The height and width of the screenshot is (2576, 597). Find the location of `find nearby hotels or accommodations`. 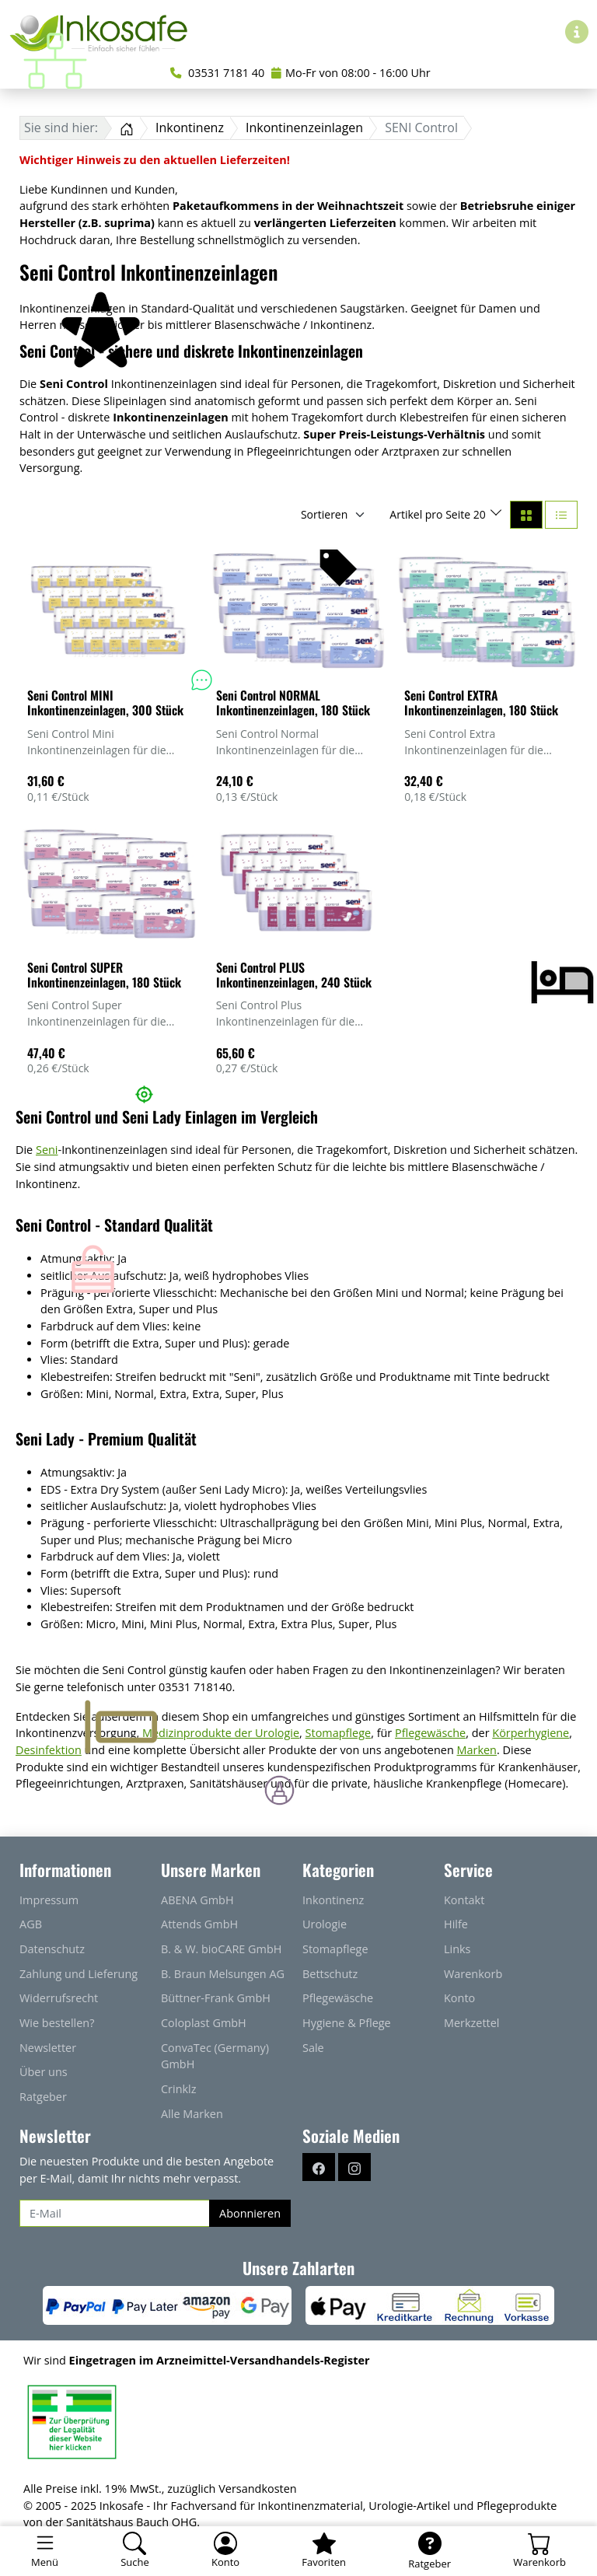

find nearby hotels or accommodations is located at coordinates (562, 980).